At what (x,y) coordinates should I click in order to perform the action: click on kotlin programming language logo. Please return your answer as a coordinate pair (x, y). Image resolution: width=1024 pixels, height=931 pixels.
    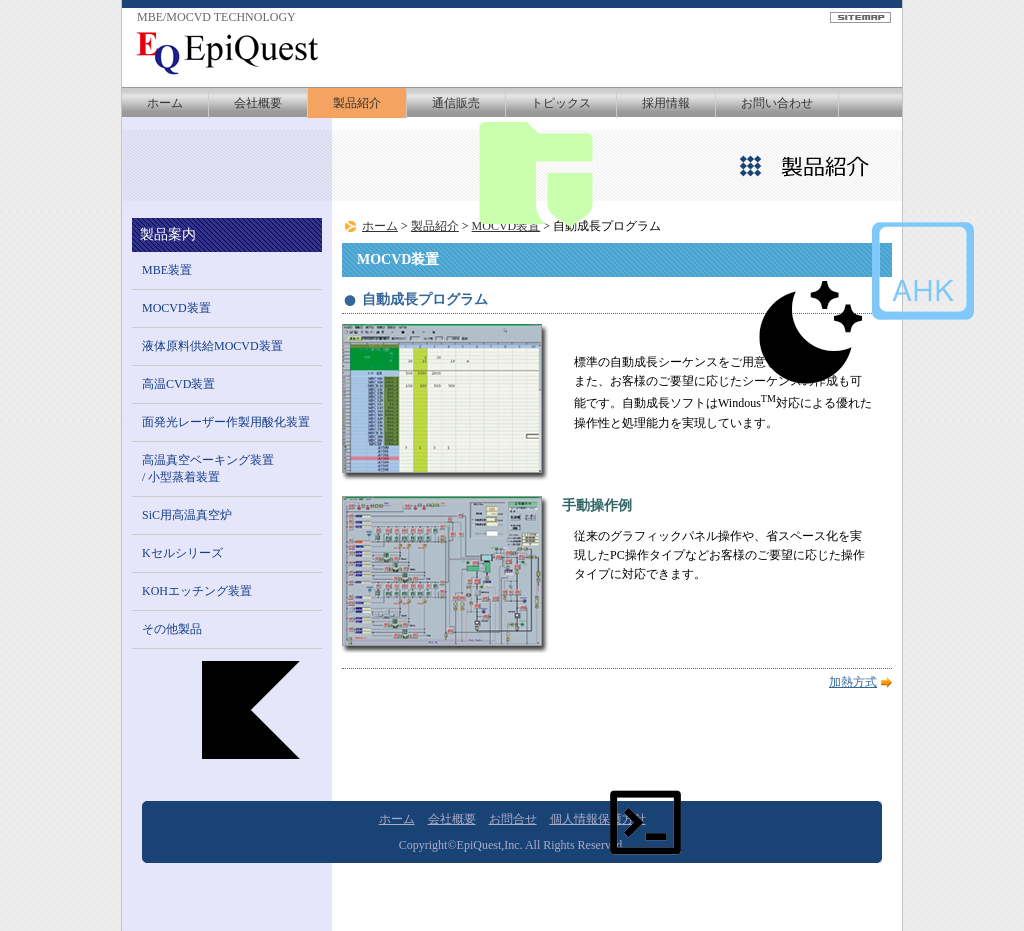
    Looking at the image, I should click on (251, 710).